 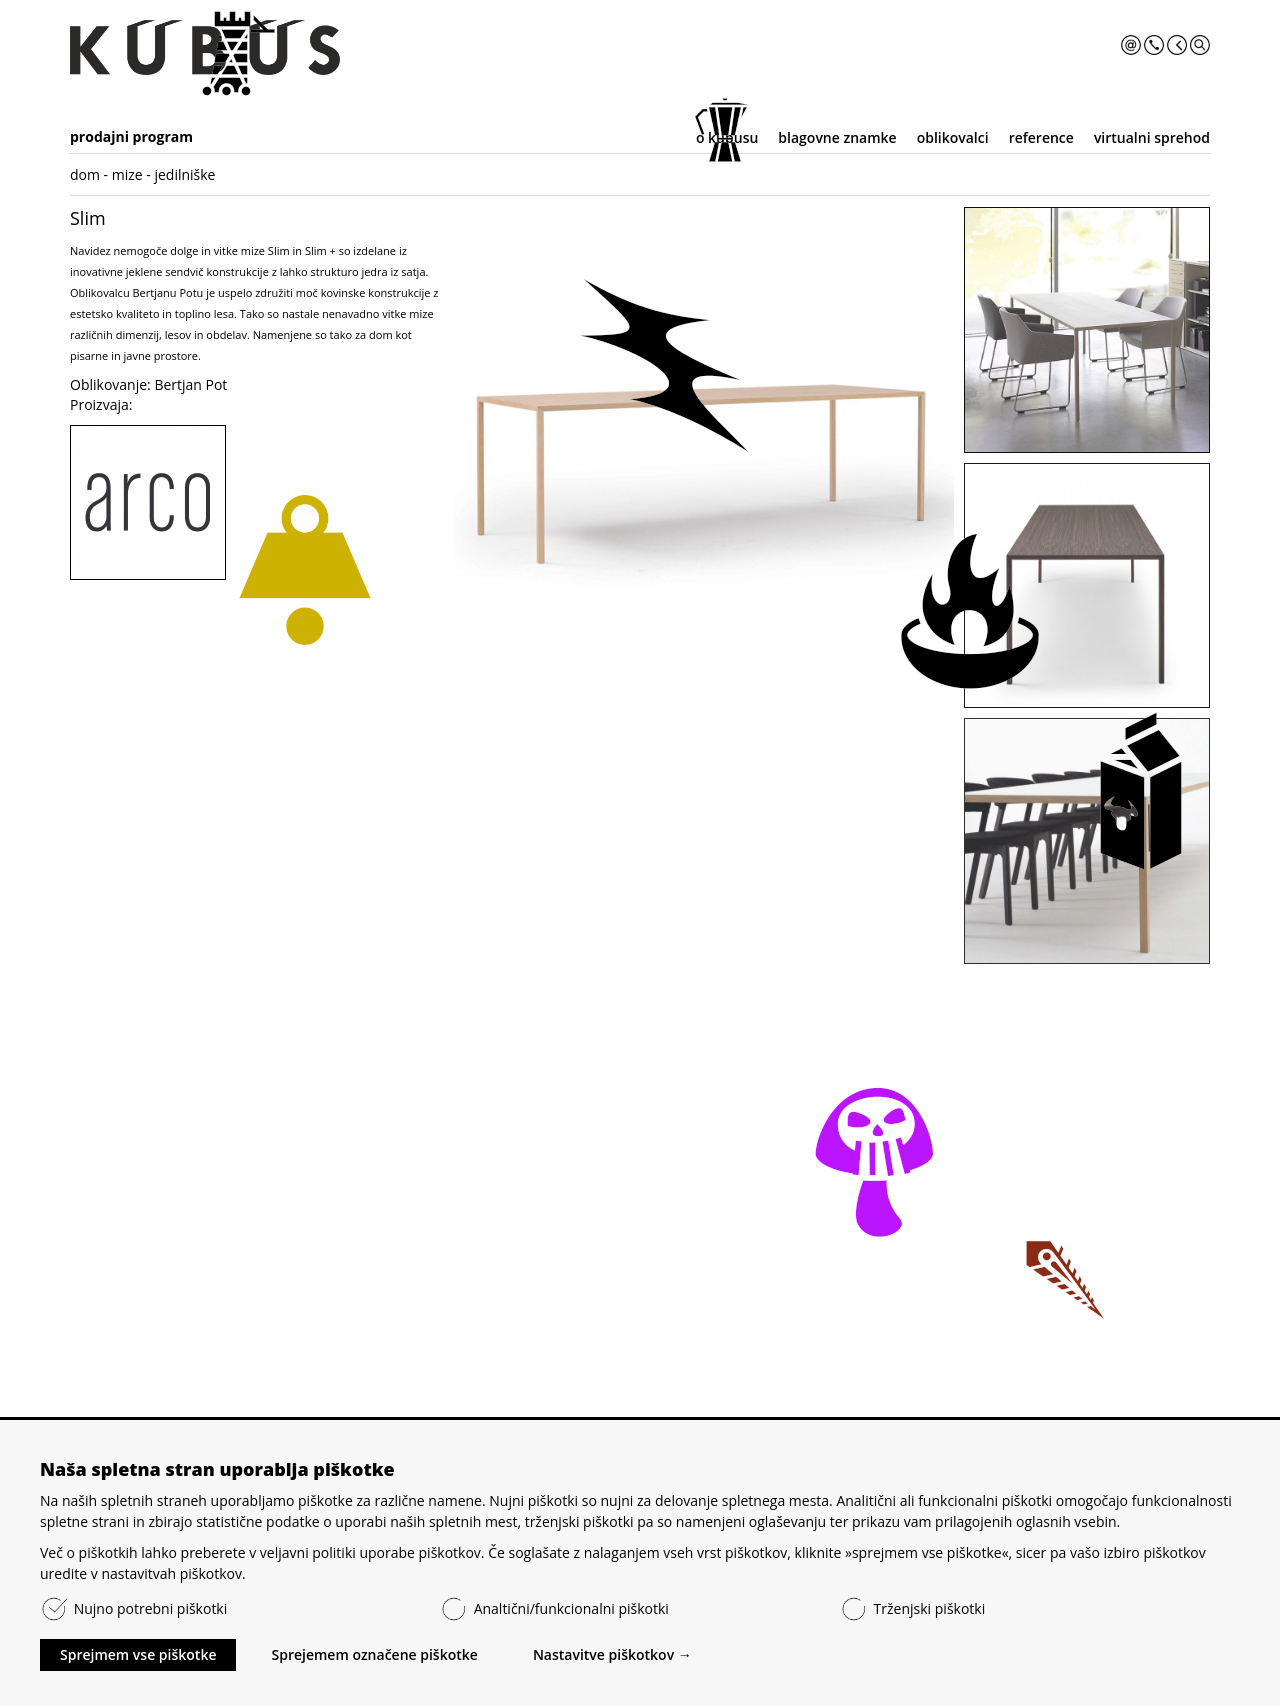 What do you see at coordinates (1141, 791) in the screenshot?
I see `milk or dairy product item in a game inventory` at bounding box center [1141, 791].